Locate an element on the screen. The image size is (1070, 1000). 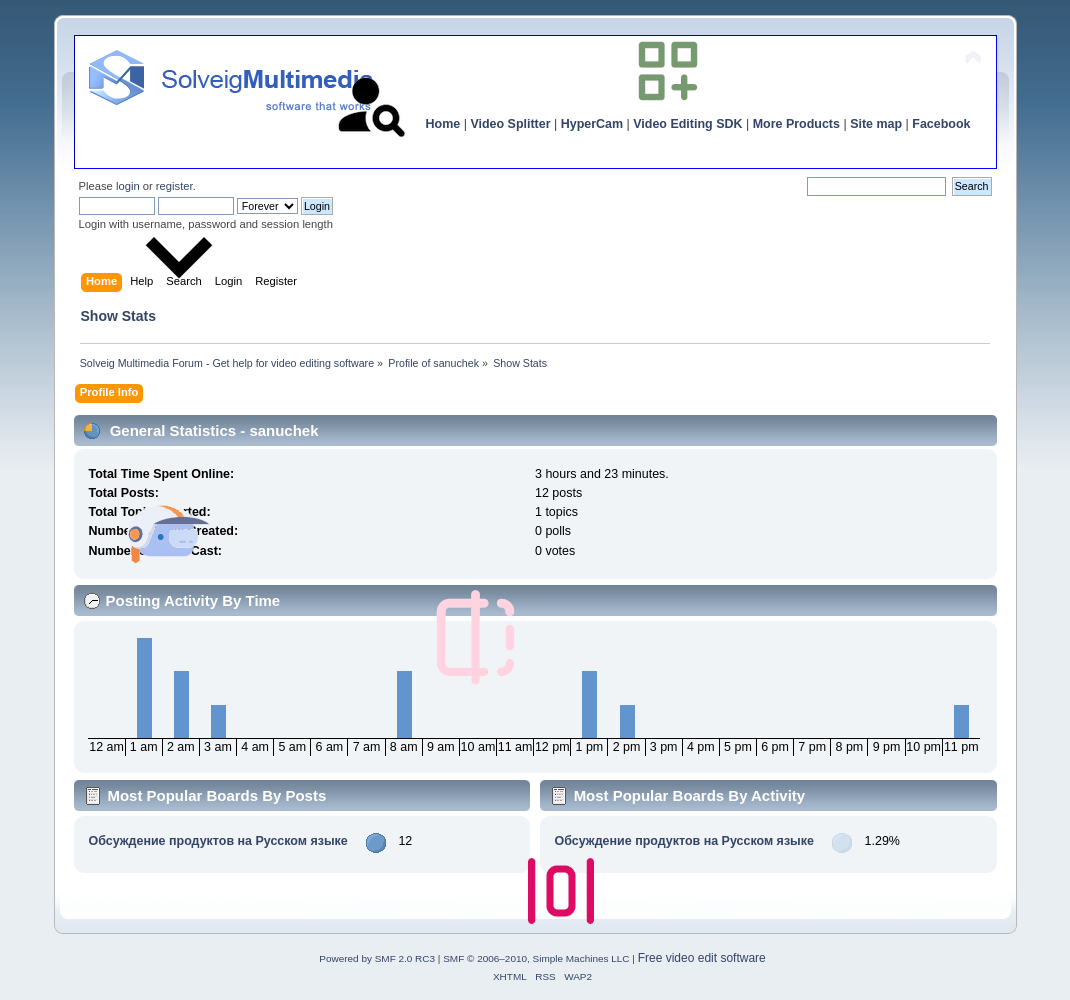
toggle between two panel views is located at coordinates (475, 637).